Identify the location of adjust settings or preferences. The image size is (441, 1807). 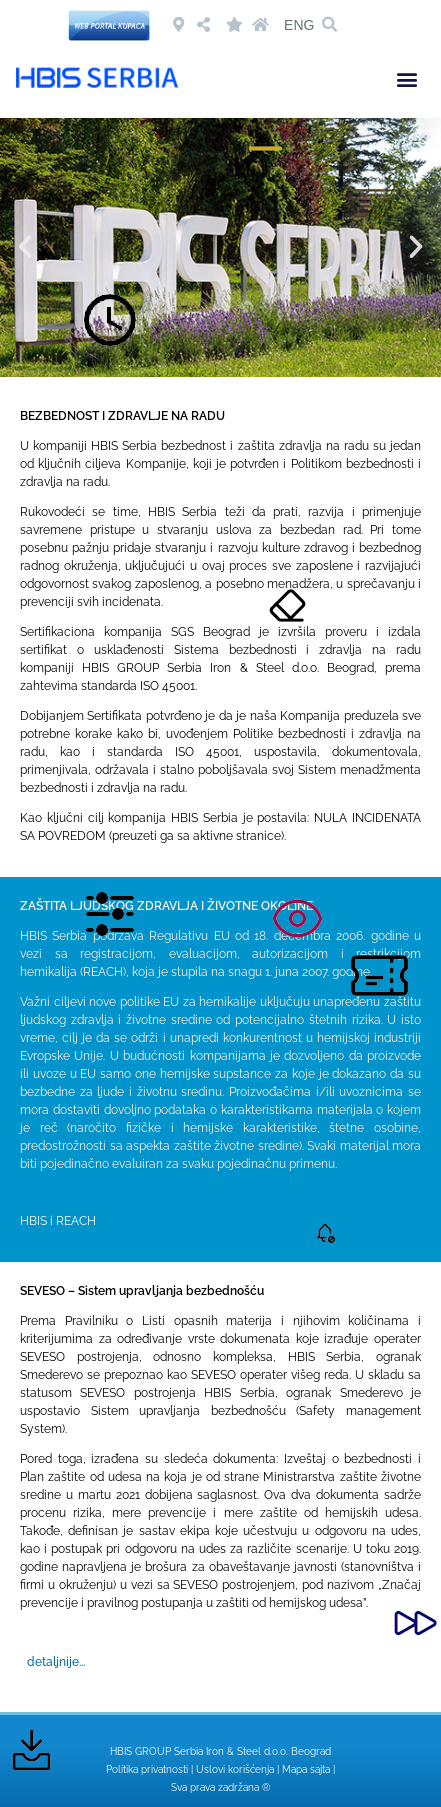
(110, 914).